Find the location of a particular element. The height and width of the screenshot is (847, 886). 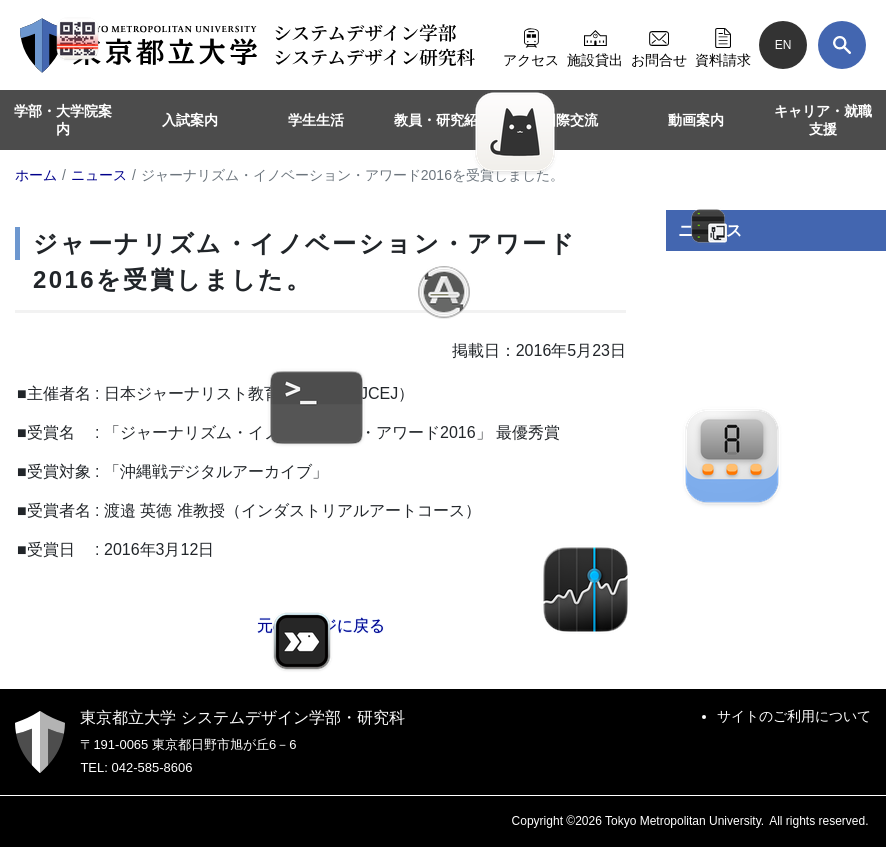

open chromatic app for guitar tuning is located at coordinates (732, 456).